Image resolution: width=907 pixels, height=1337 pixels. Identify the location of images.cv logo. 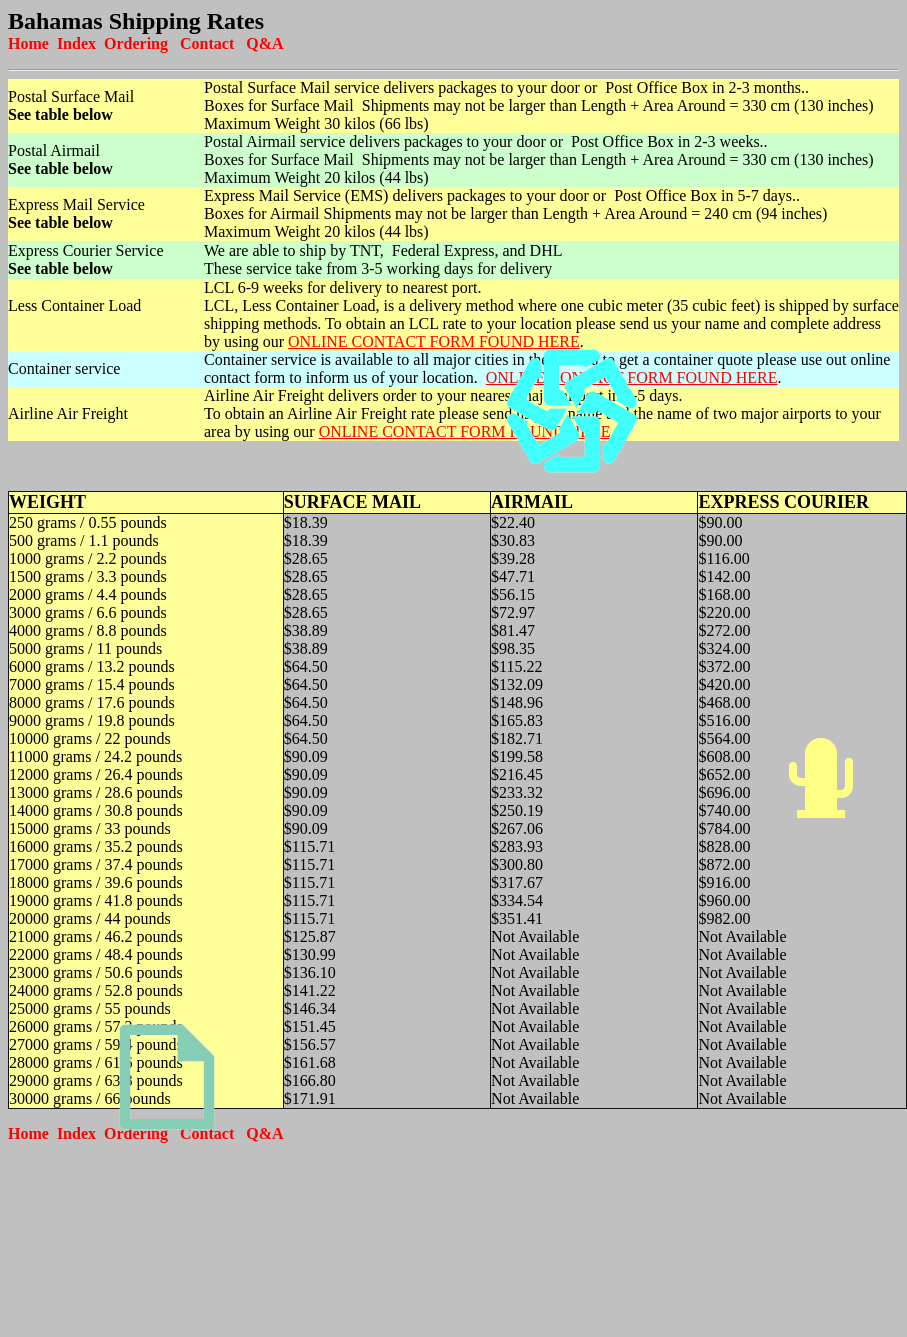
(572, 411).